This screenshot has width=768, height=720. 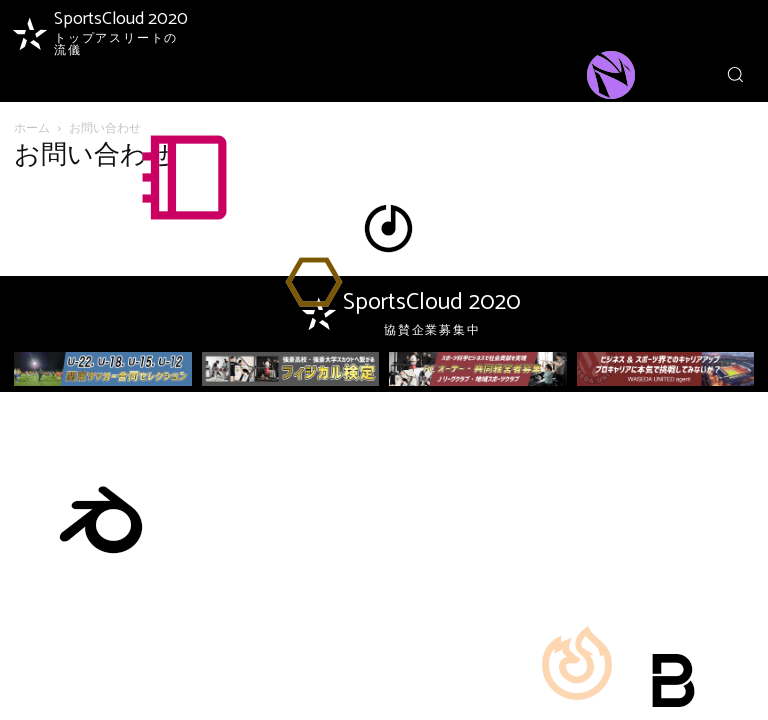 What do you see at coordinates (673, 680) in the screenshot?
I see `brenntag company logo` at bounding box center [673, 680].